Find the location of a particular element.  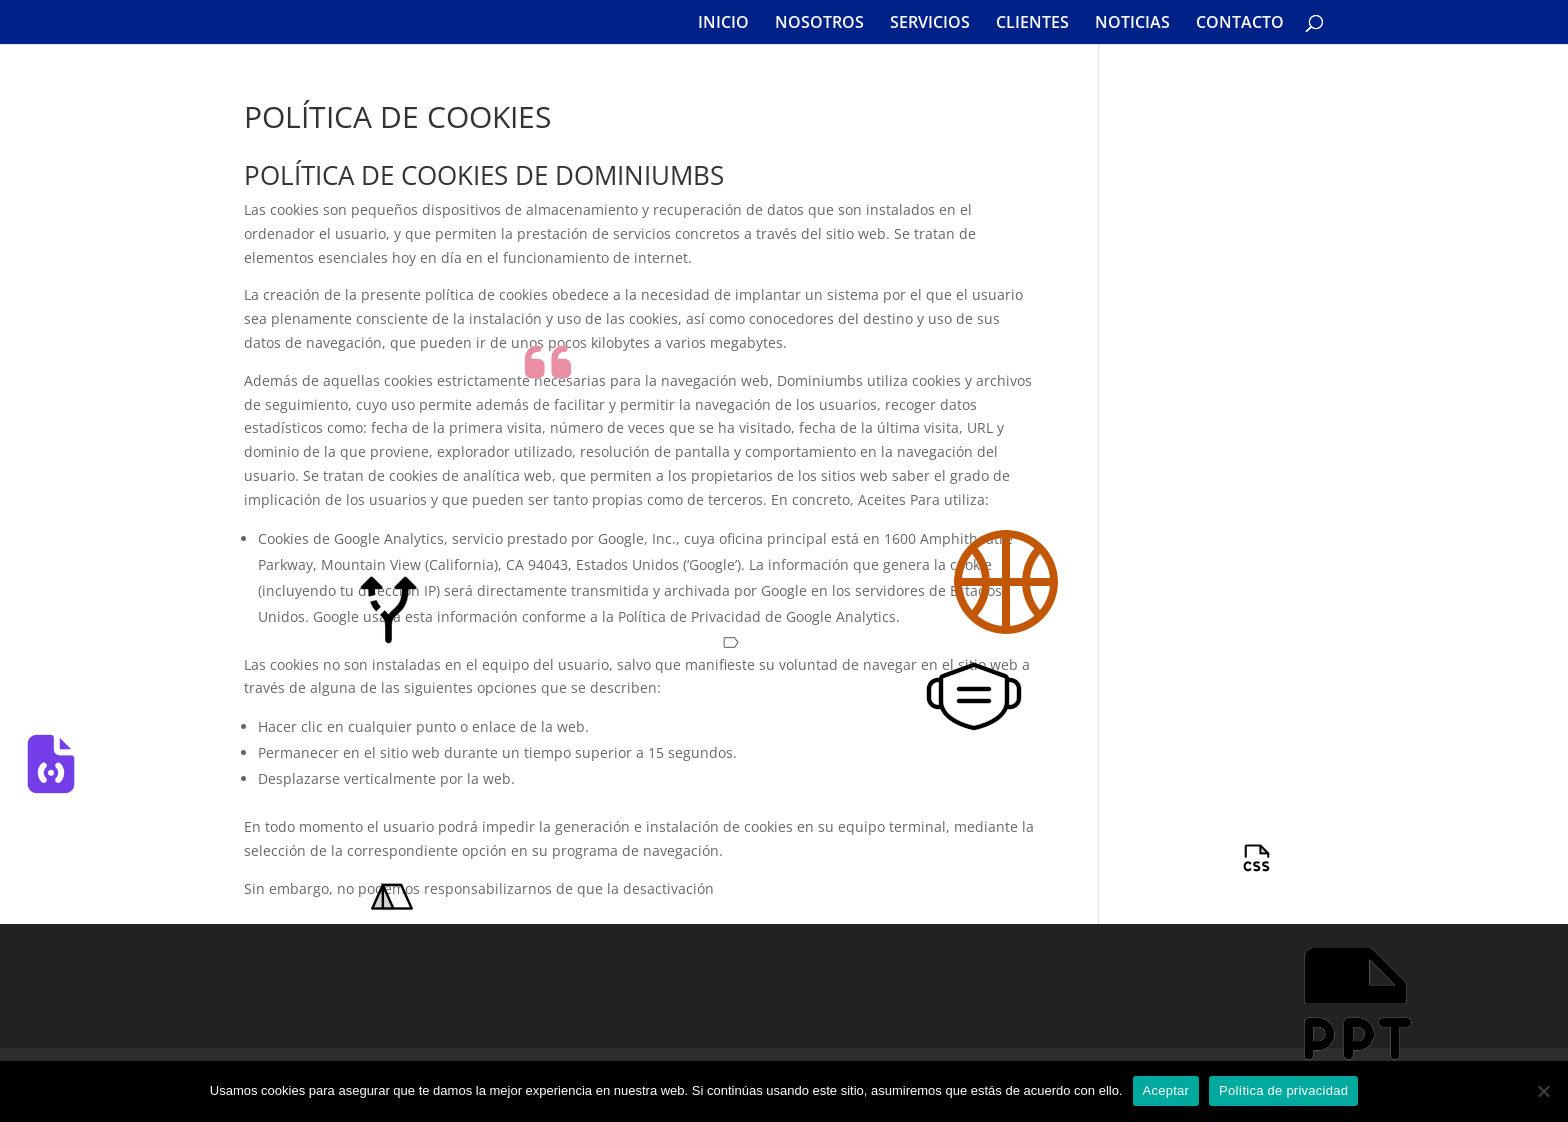

access sports or basketball-related content is located at coordinates (1006, 582).